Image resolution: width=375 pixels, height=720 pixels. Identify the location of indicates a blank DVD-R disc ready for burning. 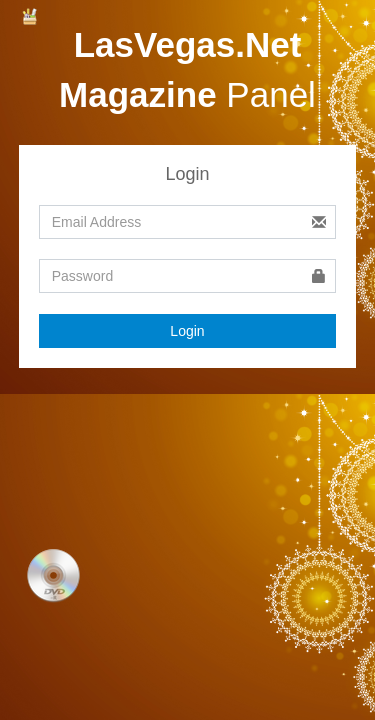
(53, 576).